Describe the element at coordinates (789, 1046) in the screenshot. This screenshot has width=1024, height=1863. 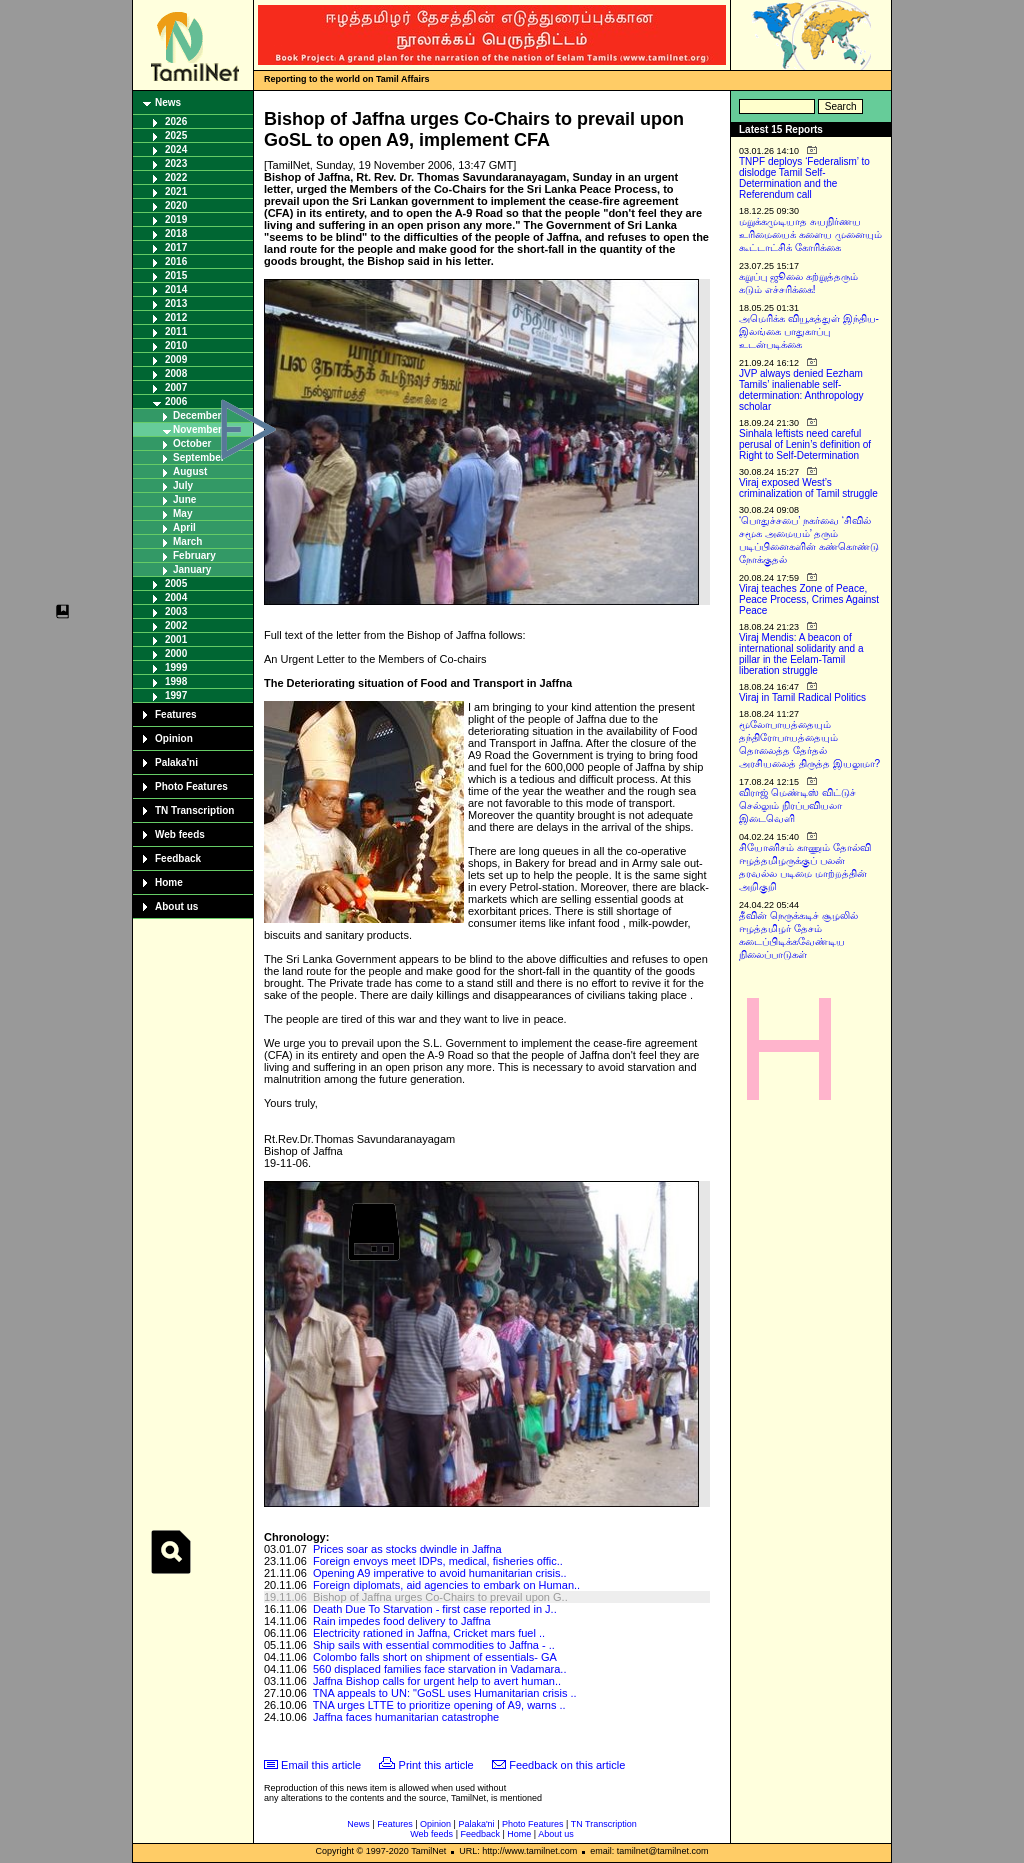
I see `insert a heading in the document` at that location.